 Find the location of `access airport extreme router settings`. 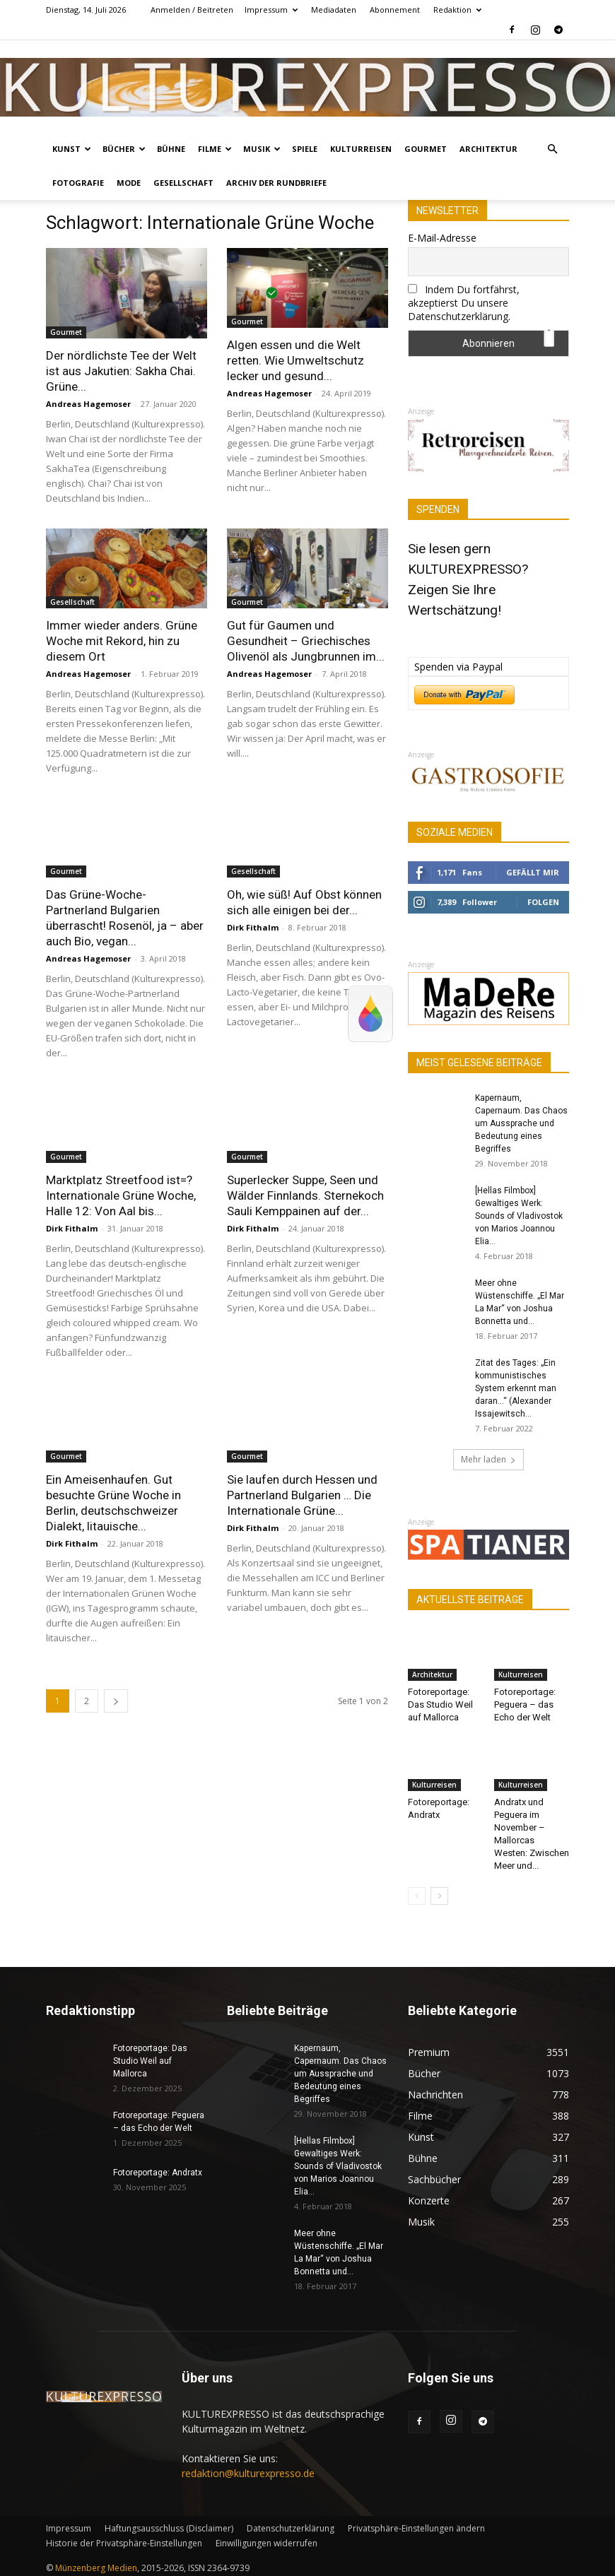

access airport extreme router settings is located at coordinates (549, 338).